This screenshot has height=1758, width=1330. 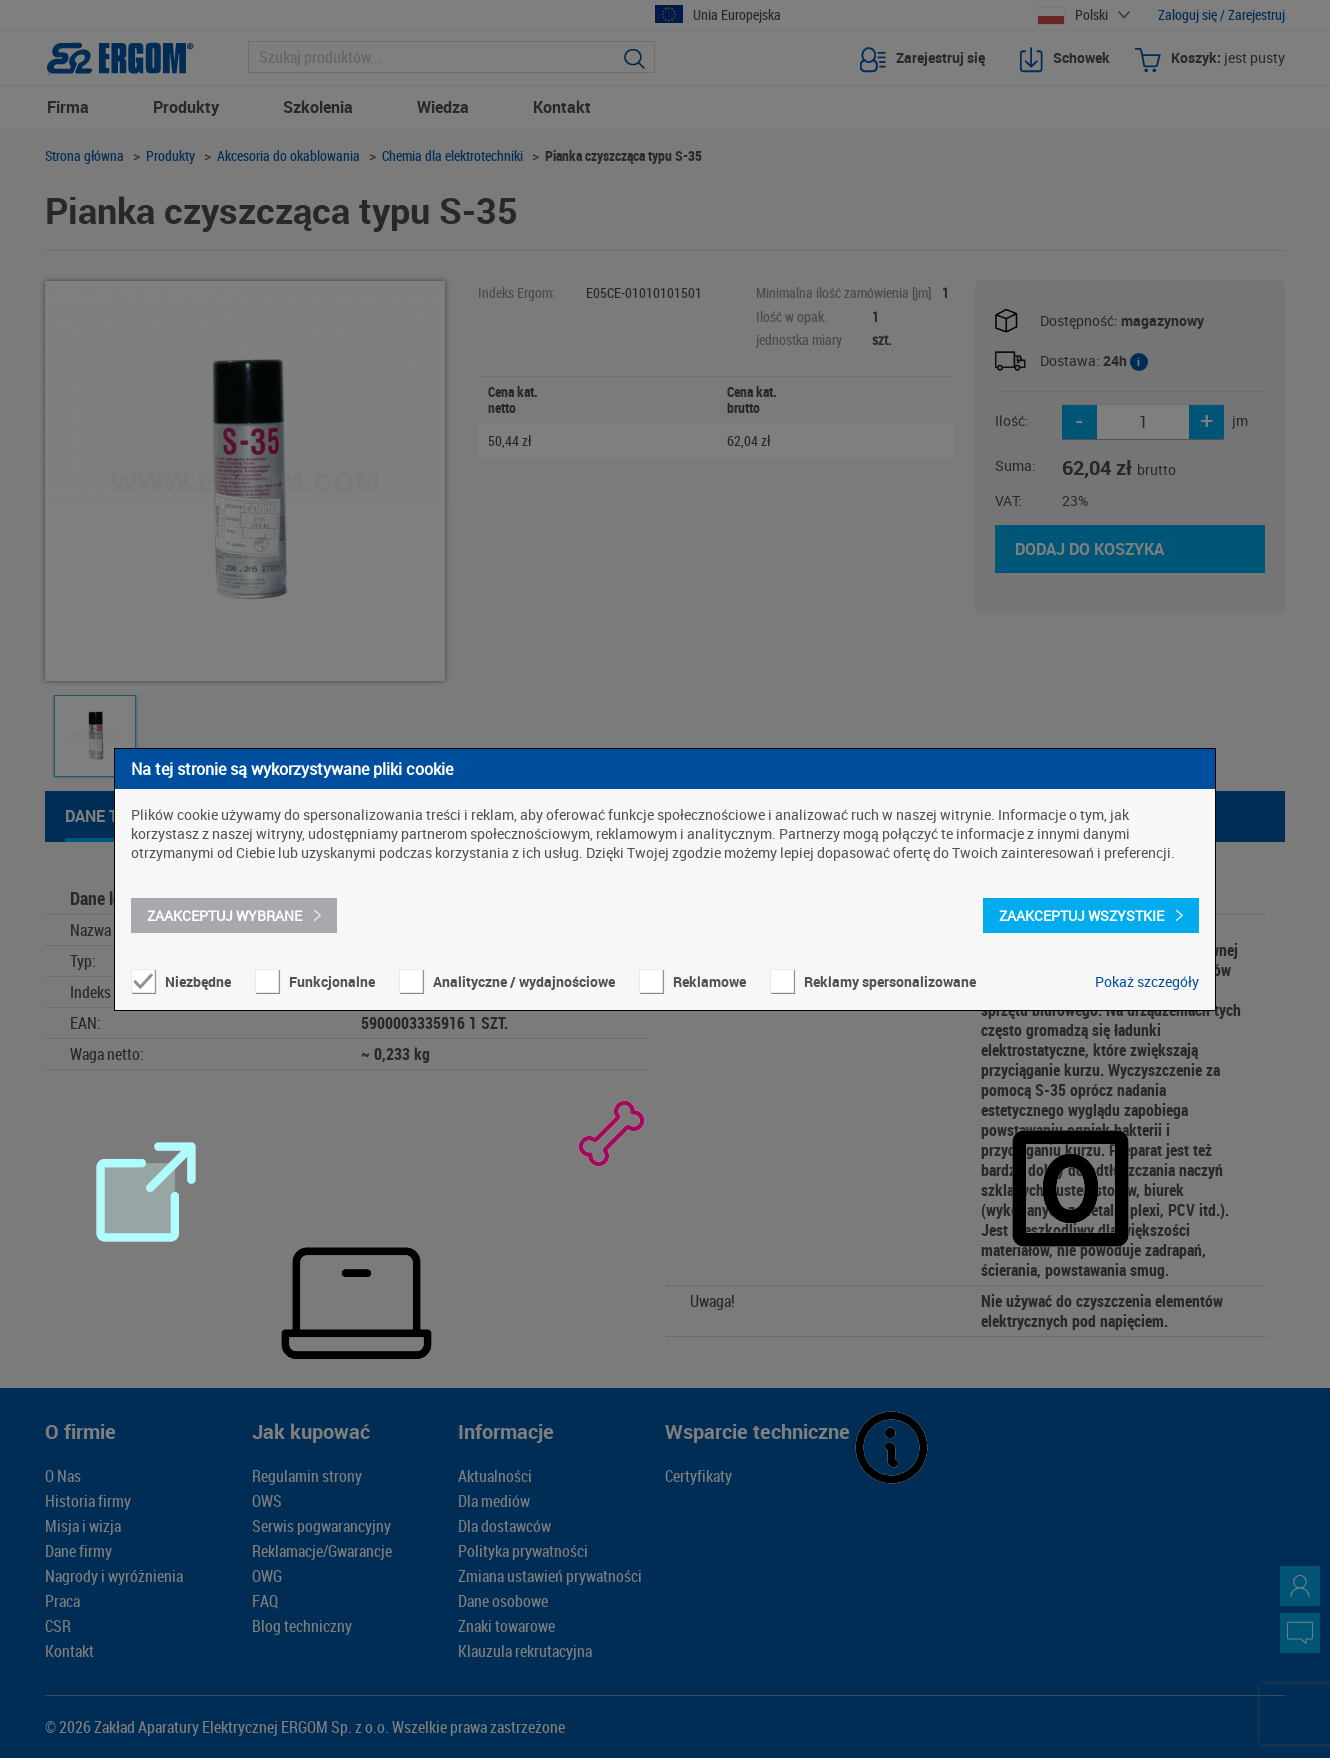 I want to click on open link in a new window or tab, so click(x=146, y=1192).